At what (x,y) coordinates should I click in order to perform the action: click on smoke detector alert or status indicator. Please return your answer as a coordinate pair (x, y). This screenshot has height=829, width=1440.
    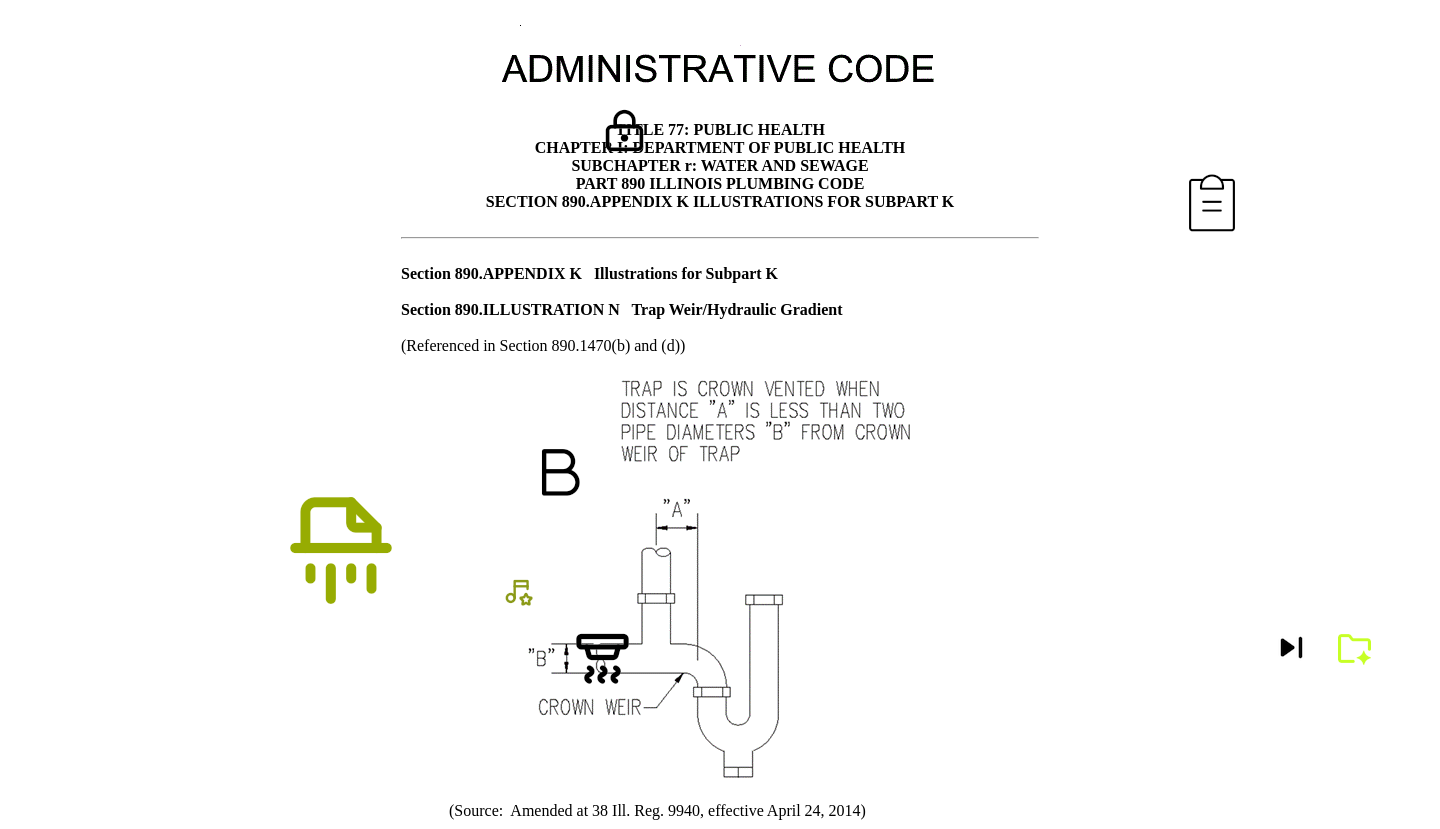
    Looking at the image, I should click on (602, 657).